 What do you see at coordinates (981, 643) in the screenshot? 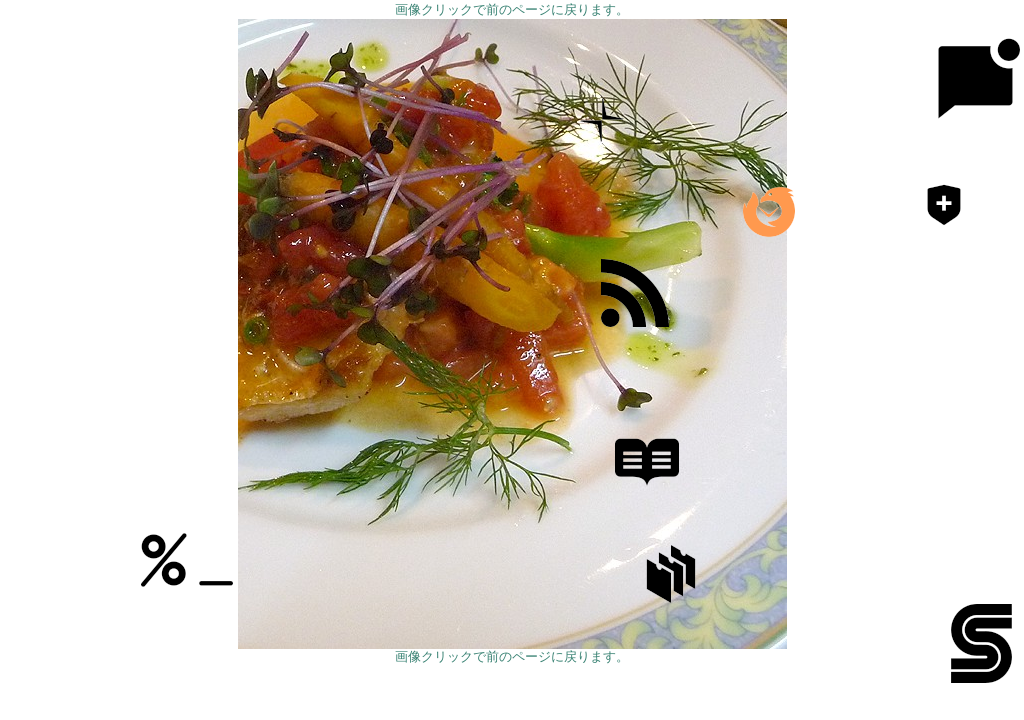
I see `sega brand logo` at bounding box center [981, 643].